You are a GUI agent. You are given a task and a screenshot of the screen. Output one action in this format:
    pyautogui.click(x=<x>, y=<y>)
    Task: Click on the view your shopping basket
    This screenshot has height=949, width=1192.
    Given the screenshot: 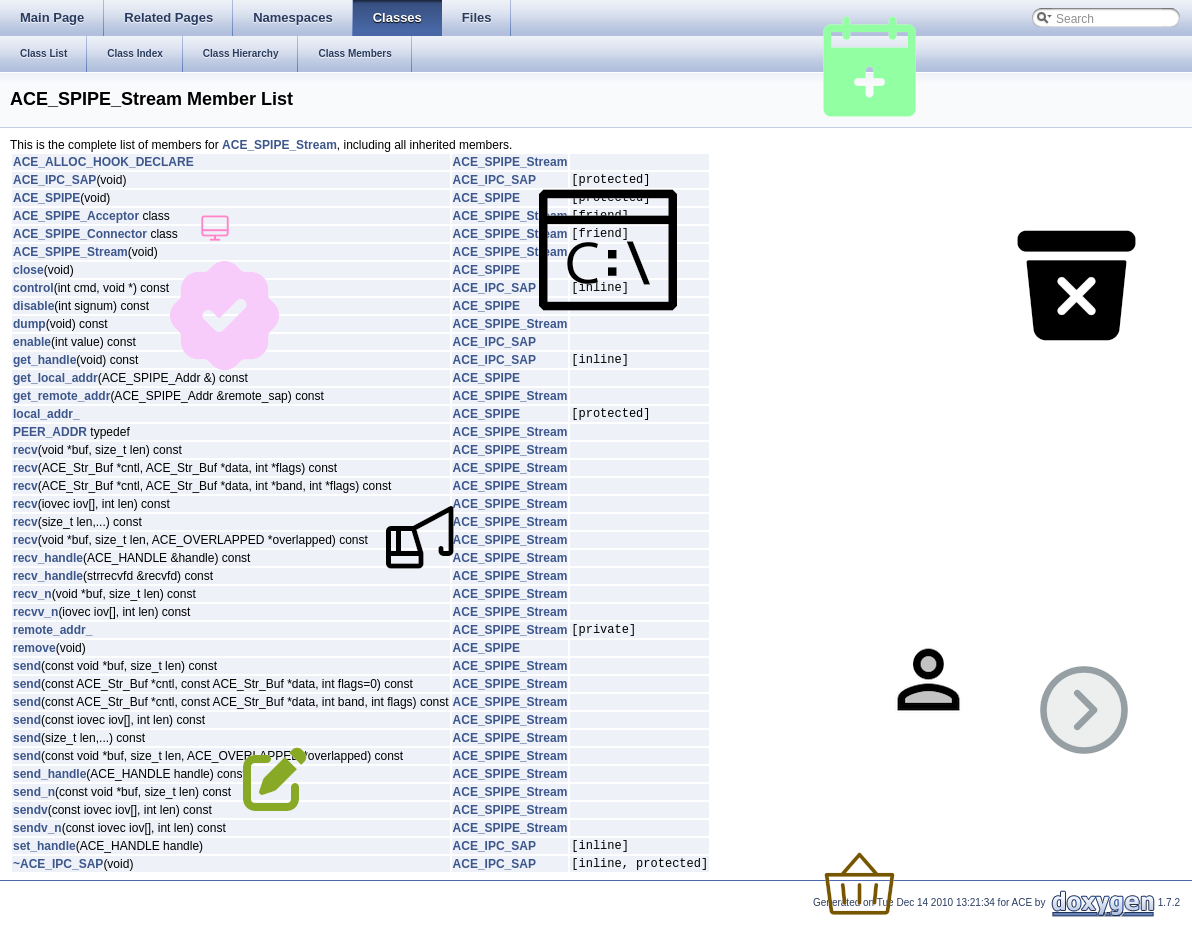 What is the action you would take?
    pyautogui.click(x=859, y=887)
    